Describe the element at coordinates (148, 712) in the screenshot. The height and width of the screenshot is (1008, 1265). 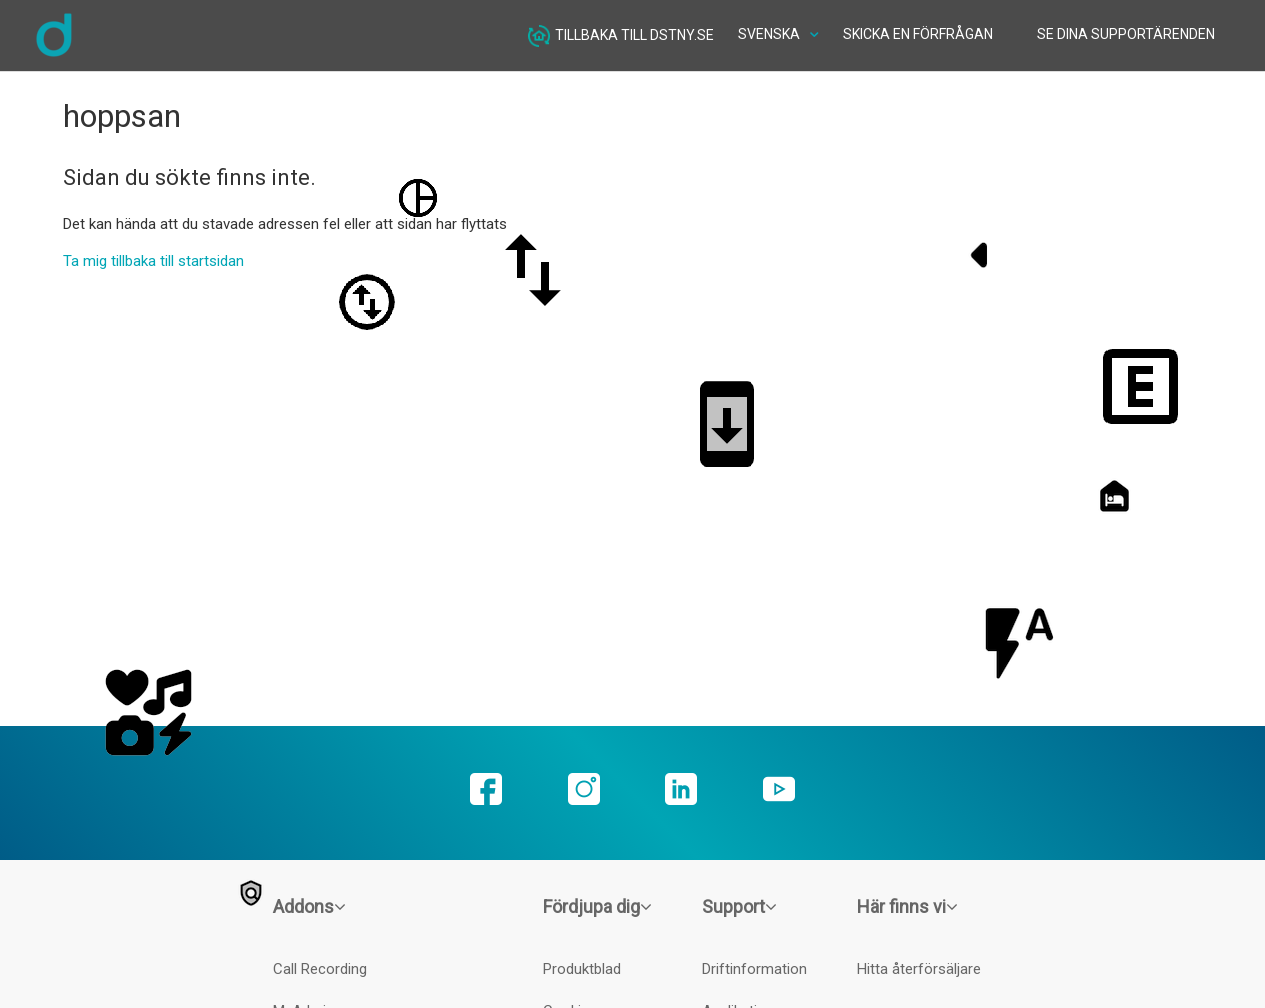
I see `browse icon library or icon collection` at that location.